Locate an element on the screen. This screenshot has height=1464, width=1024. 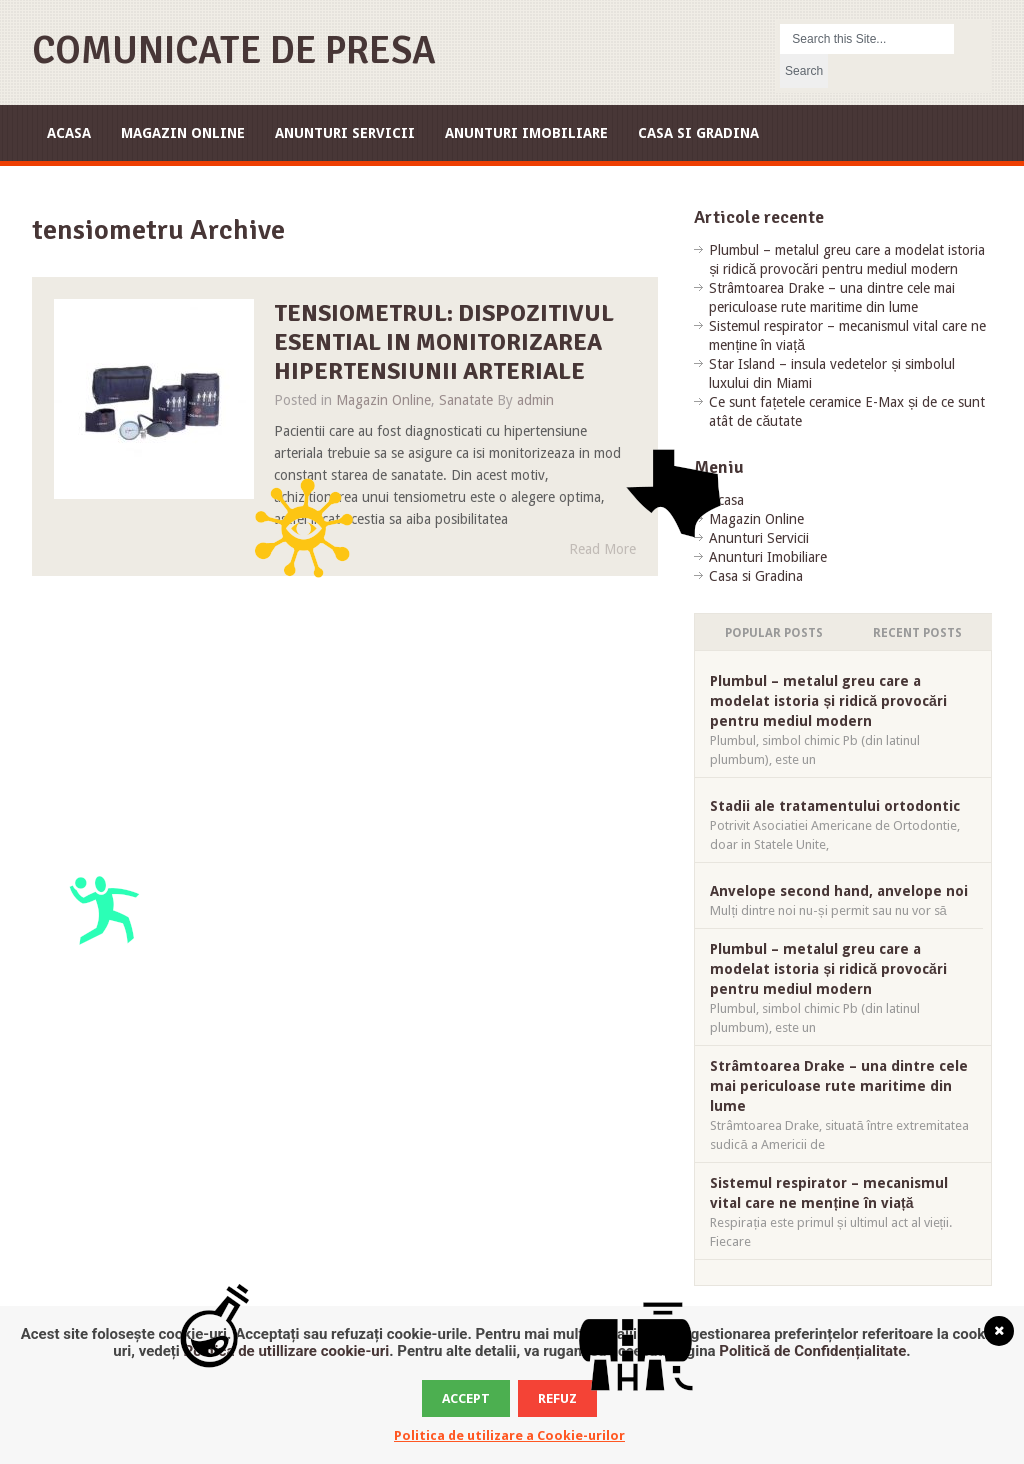
view fuel tank status or capacity is located at coordinates (635, 1332).